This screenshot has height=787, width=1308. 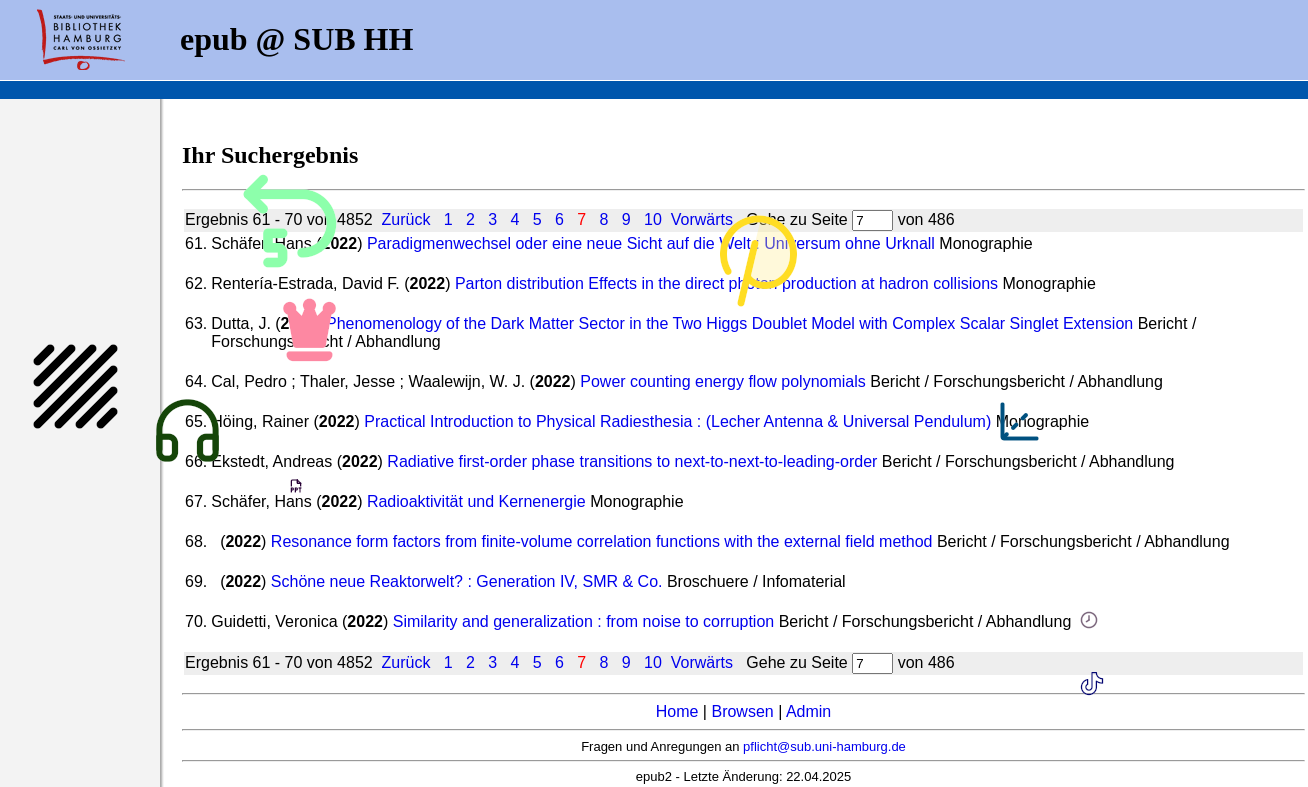 I want to click on select queen piece in chess game, so click(x=309, y=331).